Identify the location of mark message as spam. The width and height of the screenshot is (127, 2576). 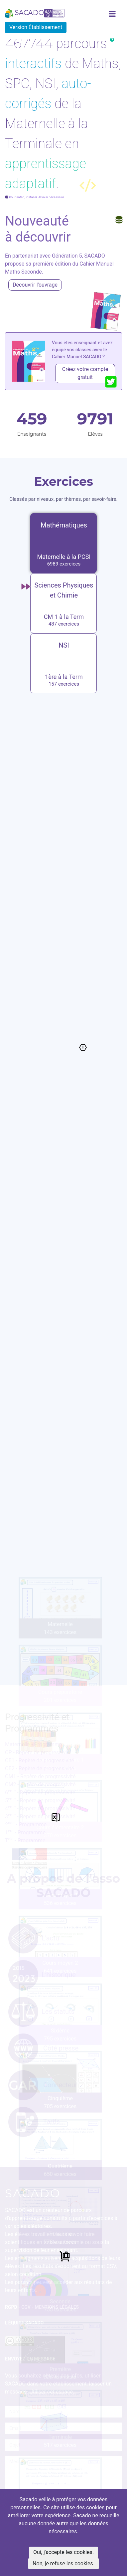
(83, 1047).